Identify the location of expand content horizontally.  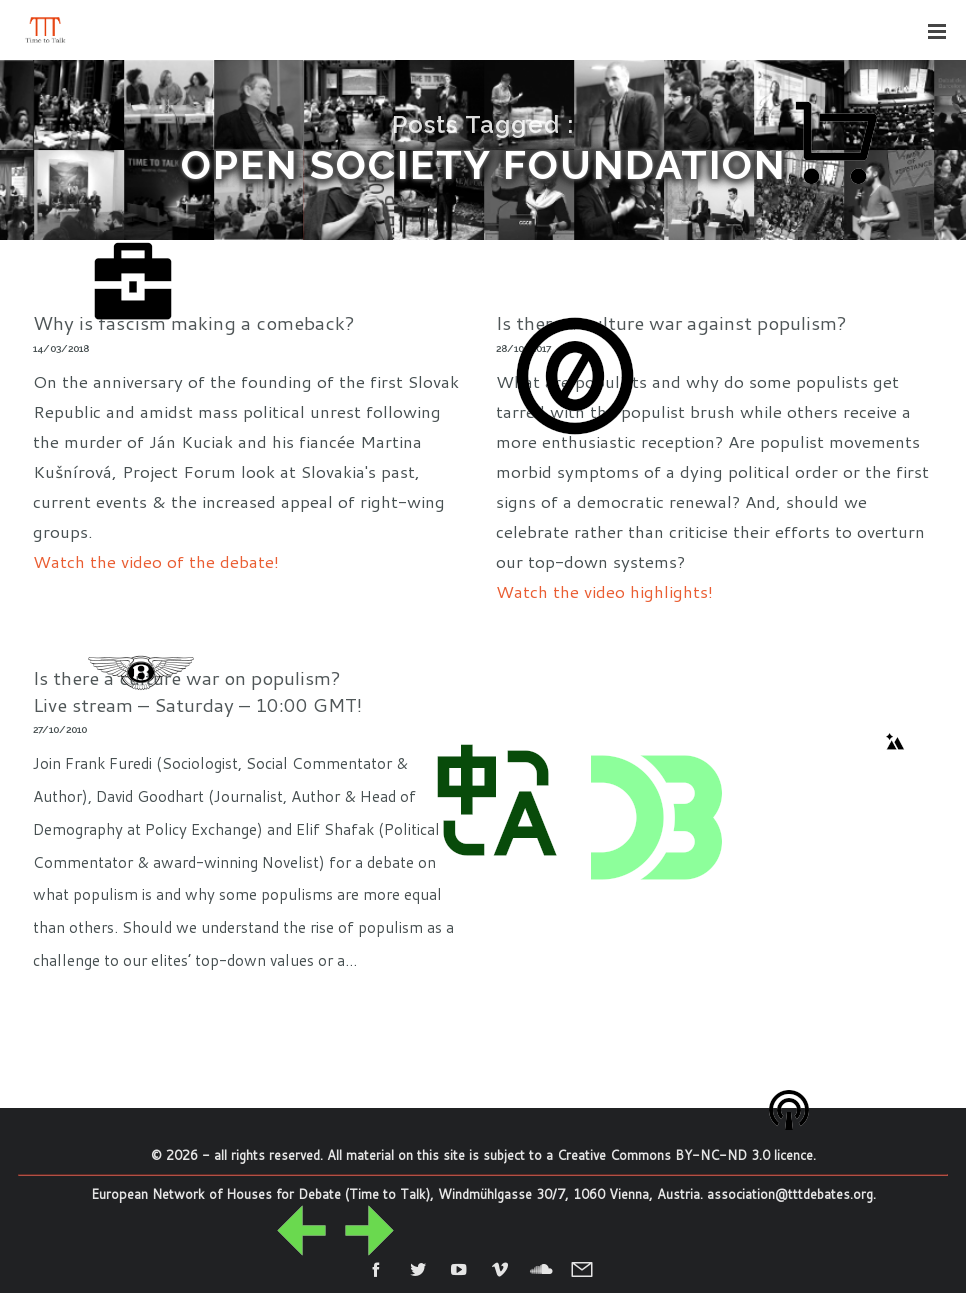
(335, 1230).